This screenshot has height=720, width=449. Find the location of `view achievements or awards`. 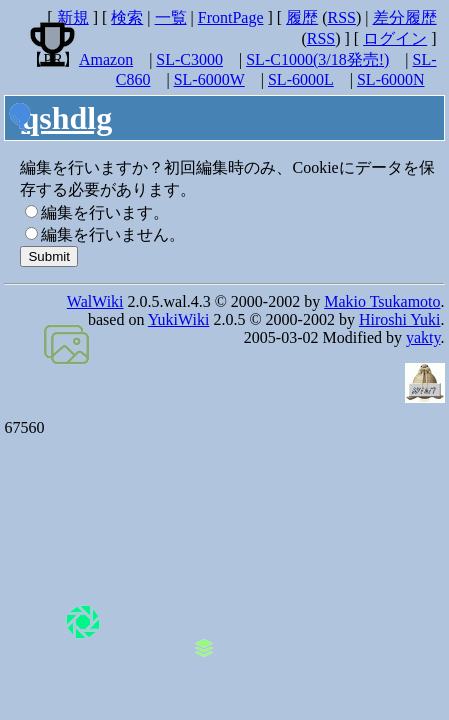

view achievements or awards is located at coordinates (52, 44).